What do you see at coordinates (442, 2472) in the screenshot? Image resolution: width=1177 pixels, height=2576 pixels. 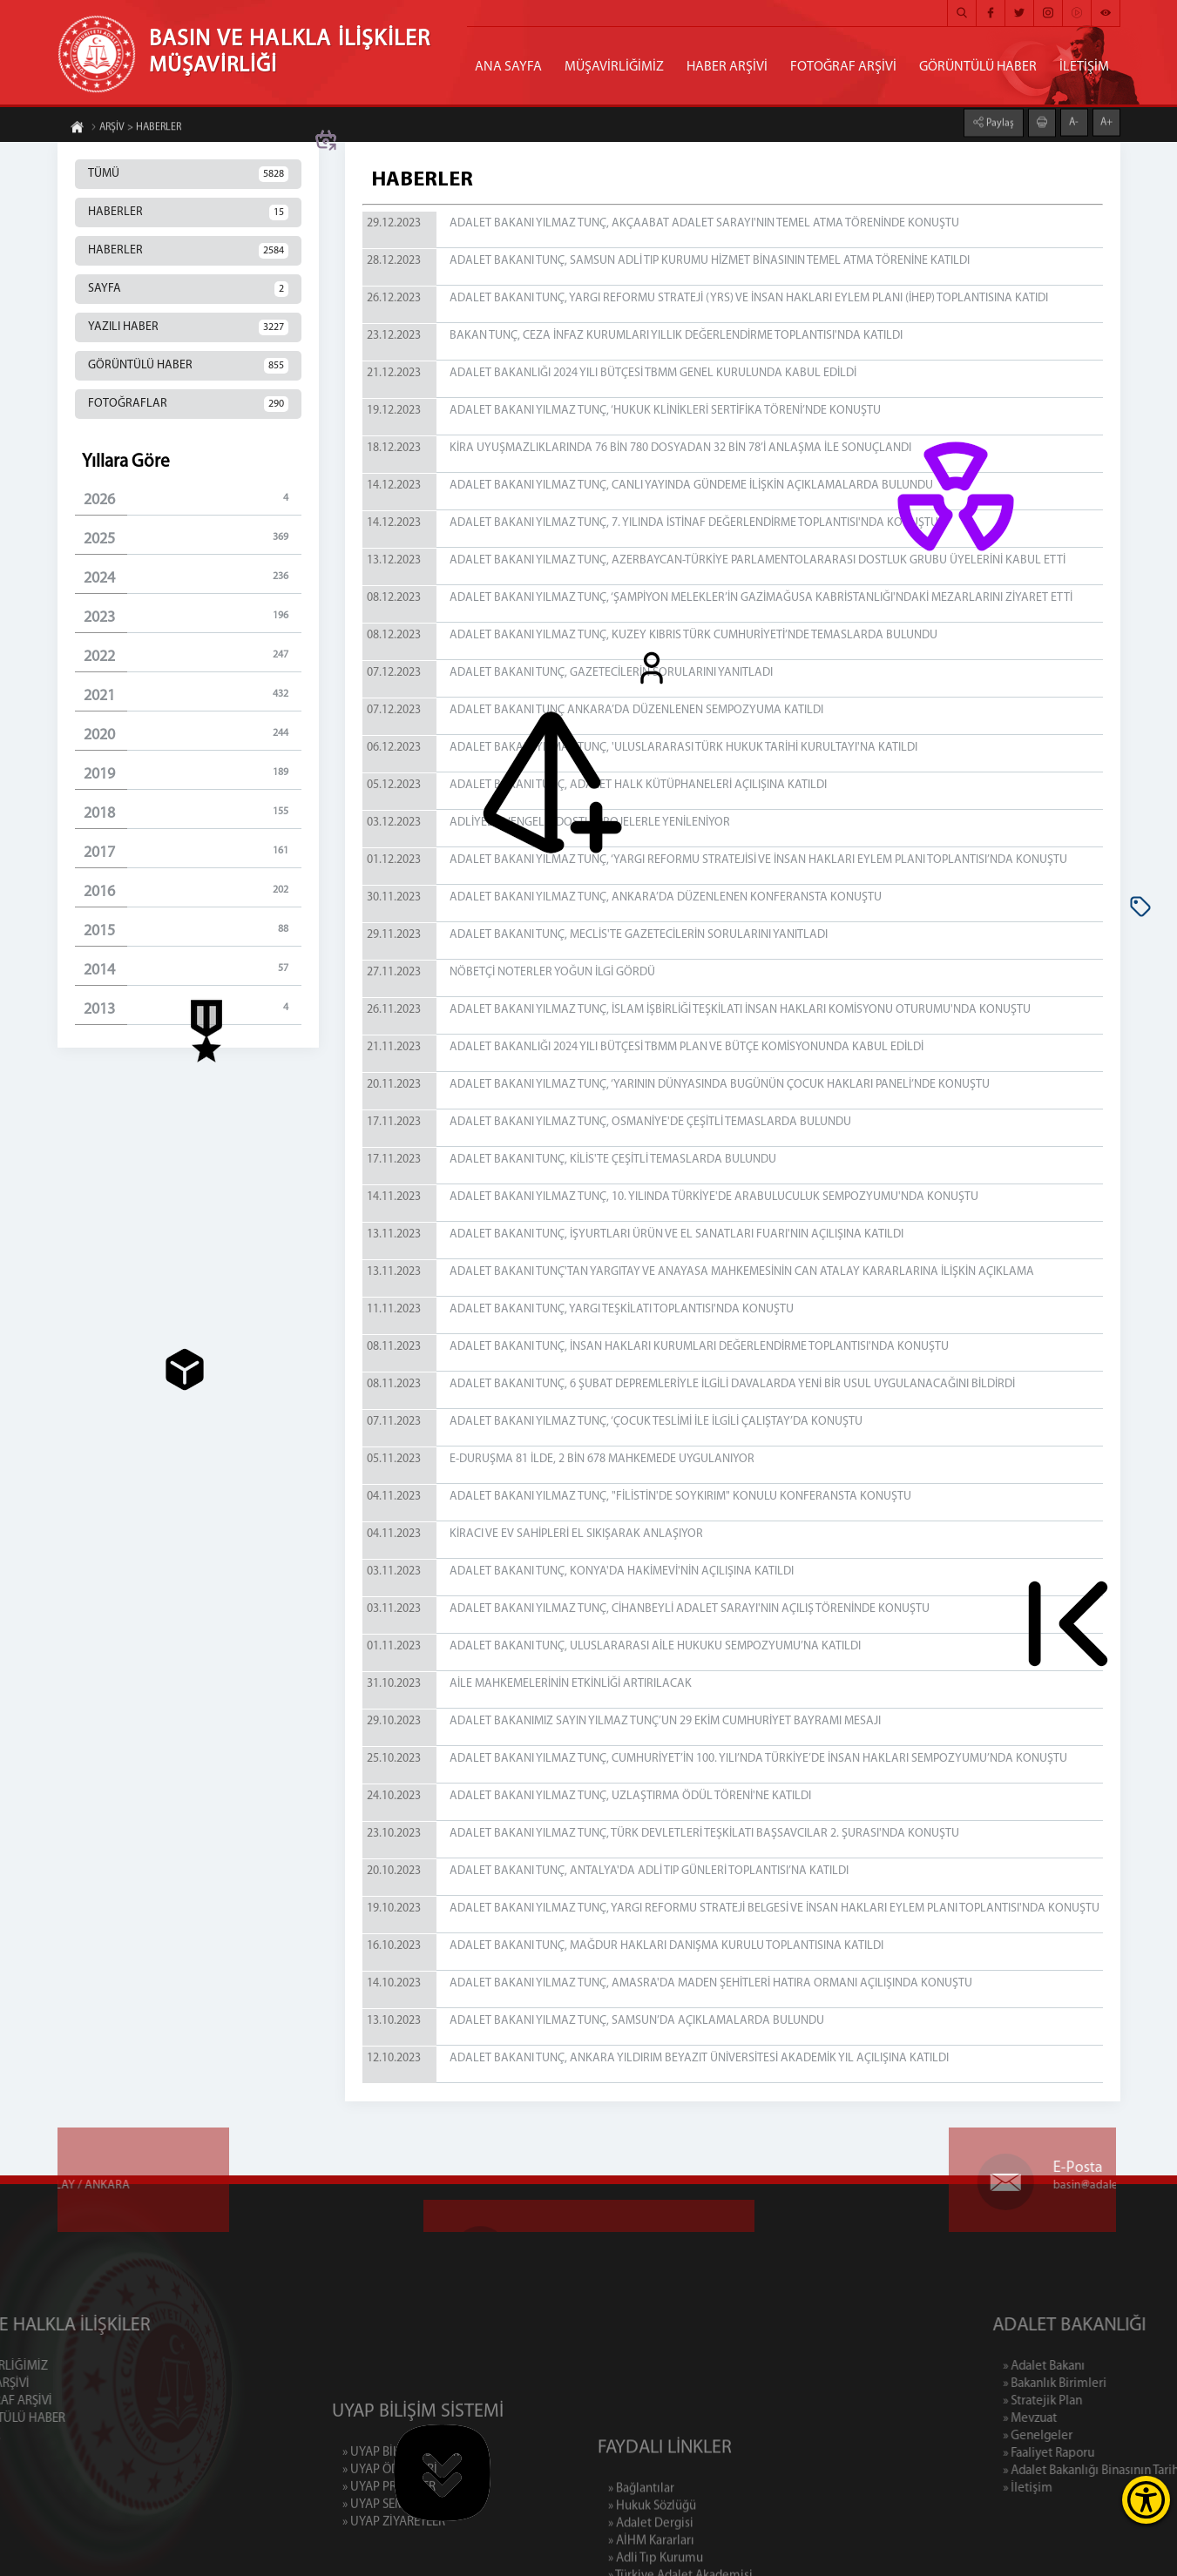 I see `expand content or show more options` at bounding box center [442, 2472].